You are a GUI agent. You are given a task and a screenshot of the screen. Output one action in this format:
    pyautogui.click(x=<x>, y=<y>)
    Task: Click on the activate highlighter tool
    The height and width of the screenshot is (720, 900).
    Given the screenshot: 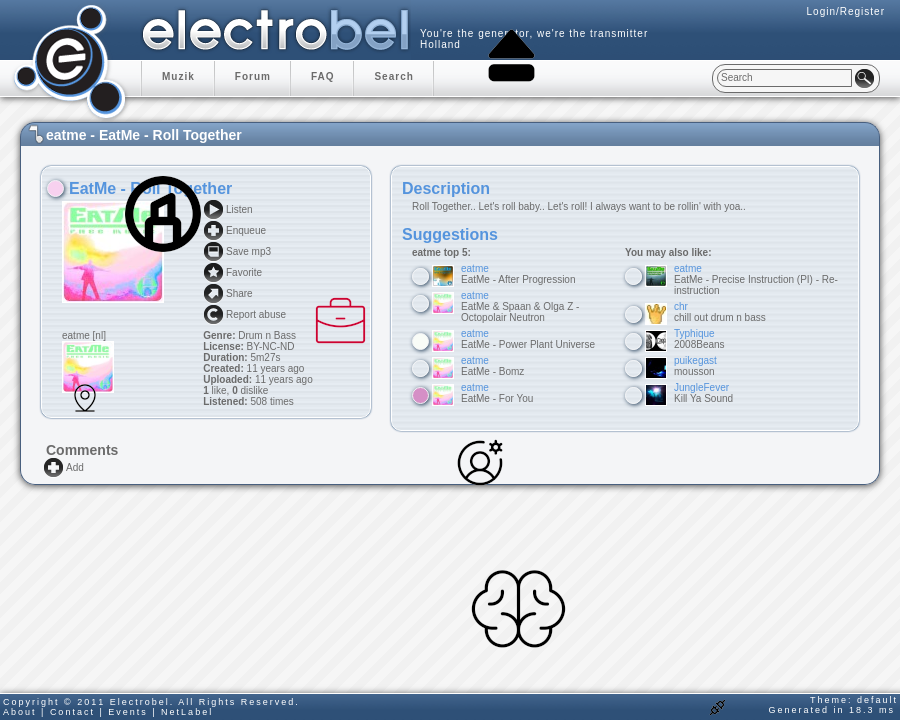 What is the action you would take?
    pyautogui.click(x=163, y=214)
    